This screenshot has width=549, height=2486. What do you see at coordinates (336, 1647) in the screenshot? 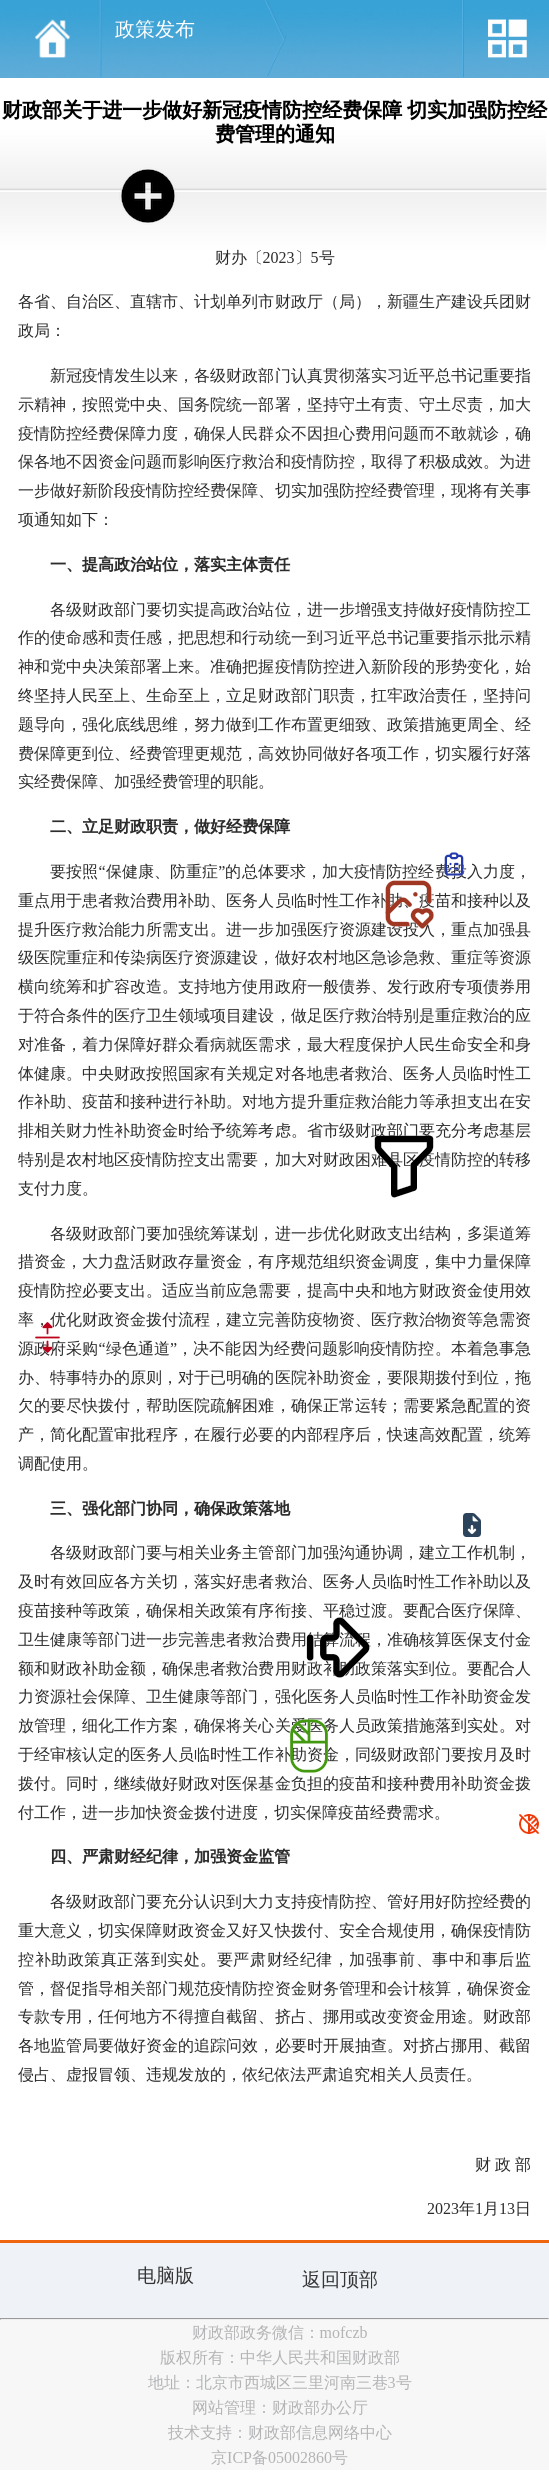
I see `skip to end or jump forward` at bounding box center [336, 1647].